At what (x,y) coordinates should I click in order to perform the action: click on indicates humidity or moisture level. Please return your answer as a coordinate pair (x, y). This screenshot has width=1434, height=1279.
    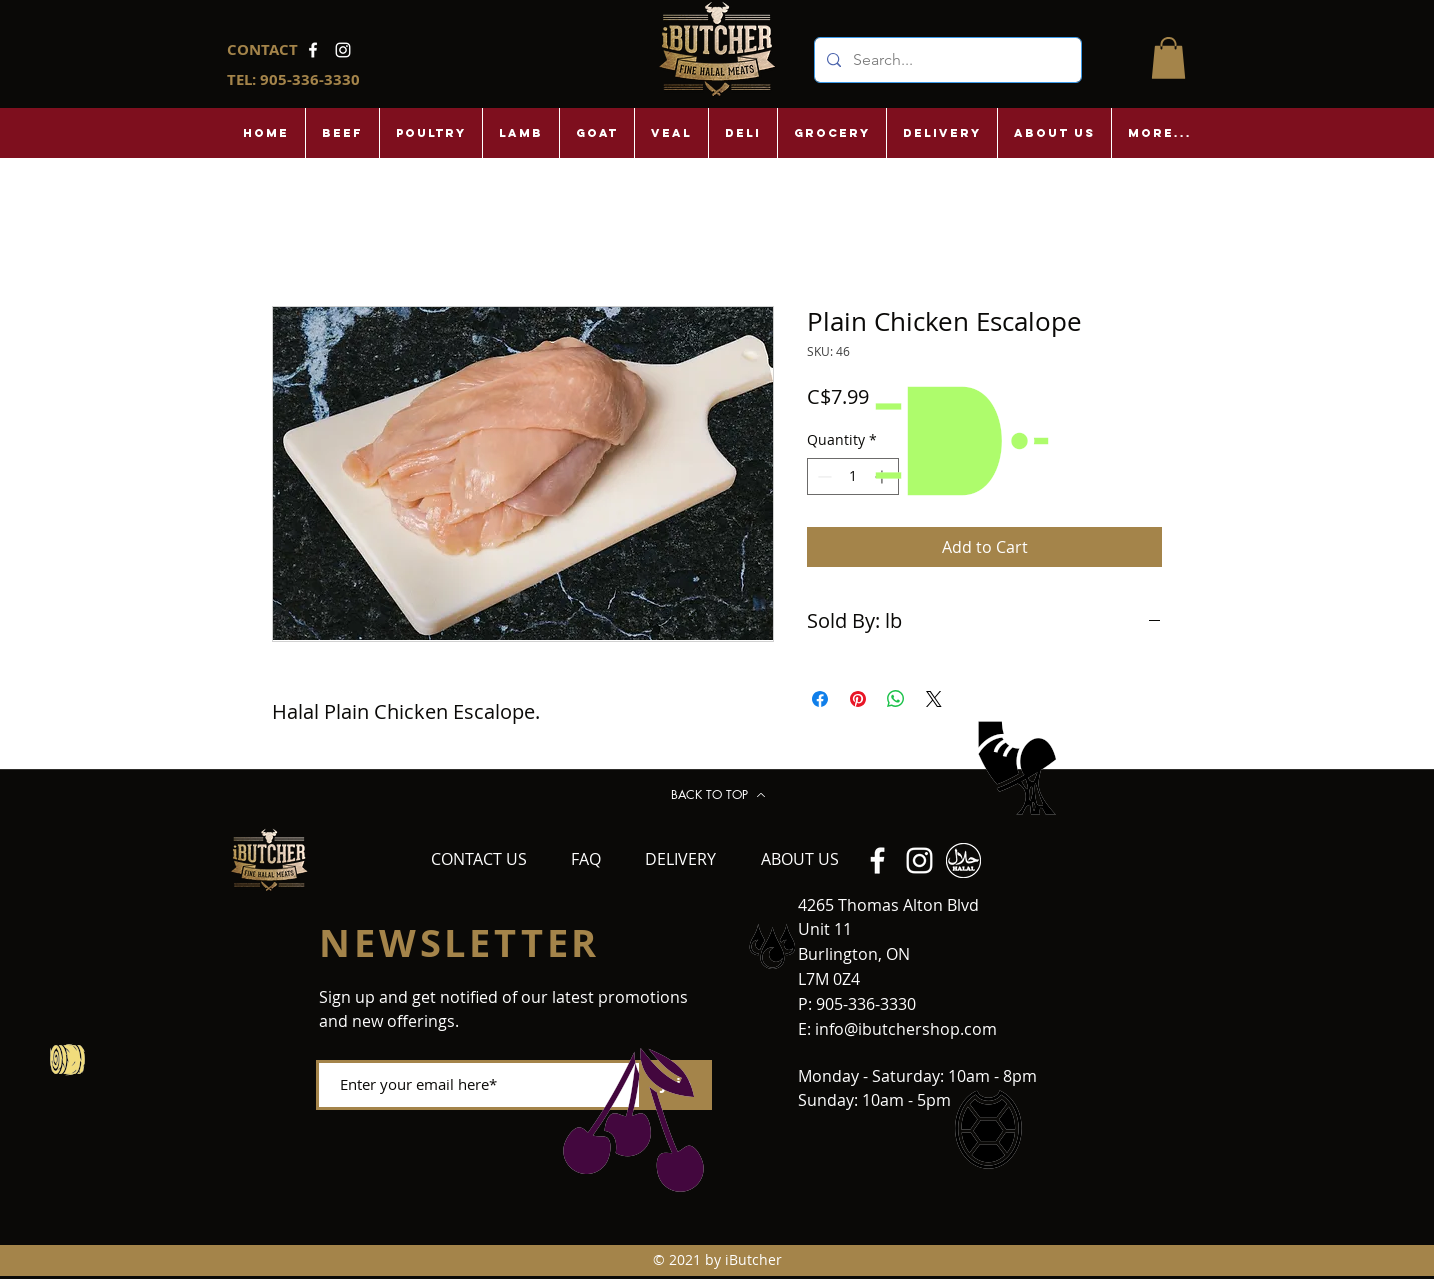
    Looking at the image, I should click on (772, 946).